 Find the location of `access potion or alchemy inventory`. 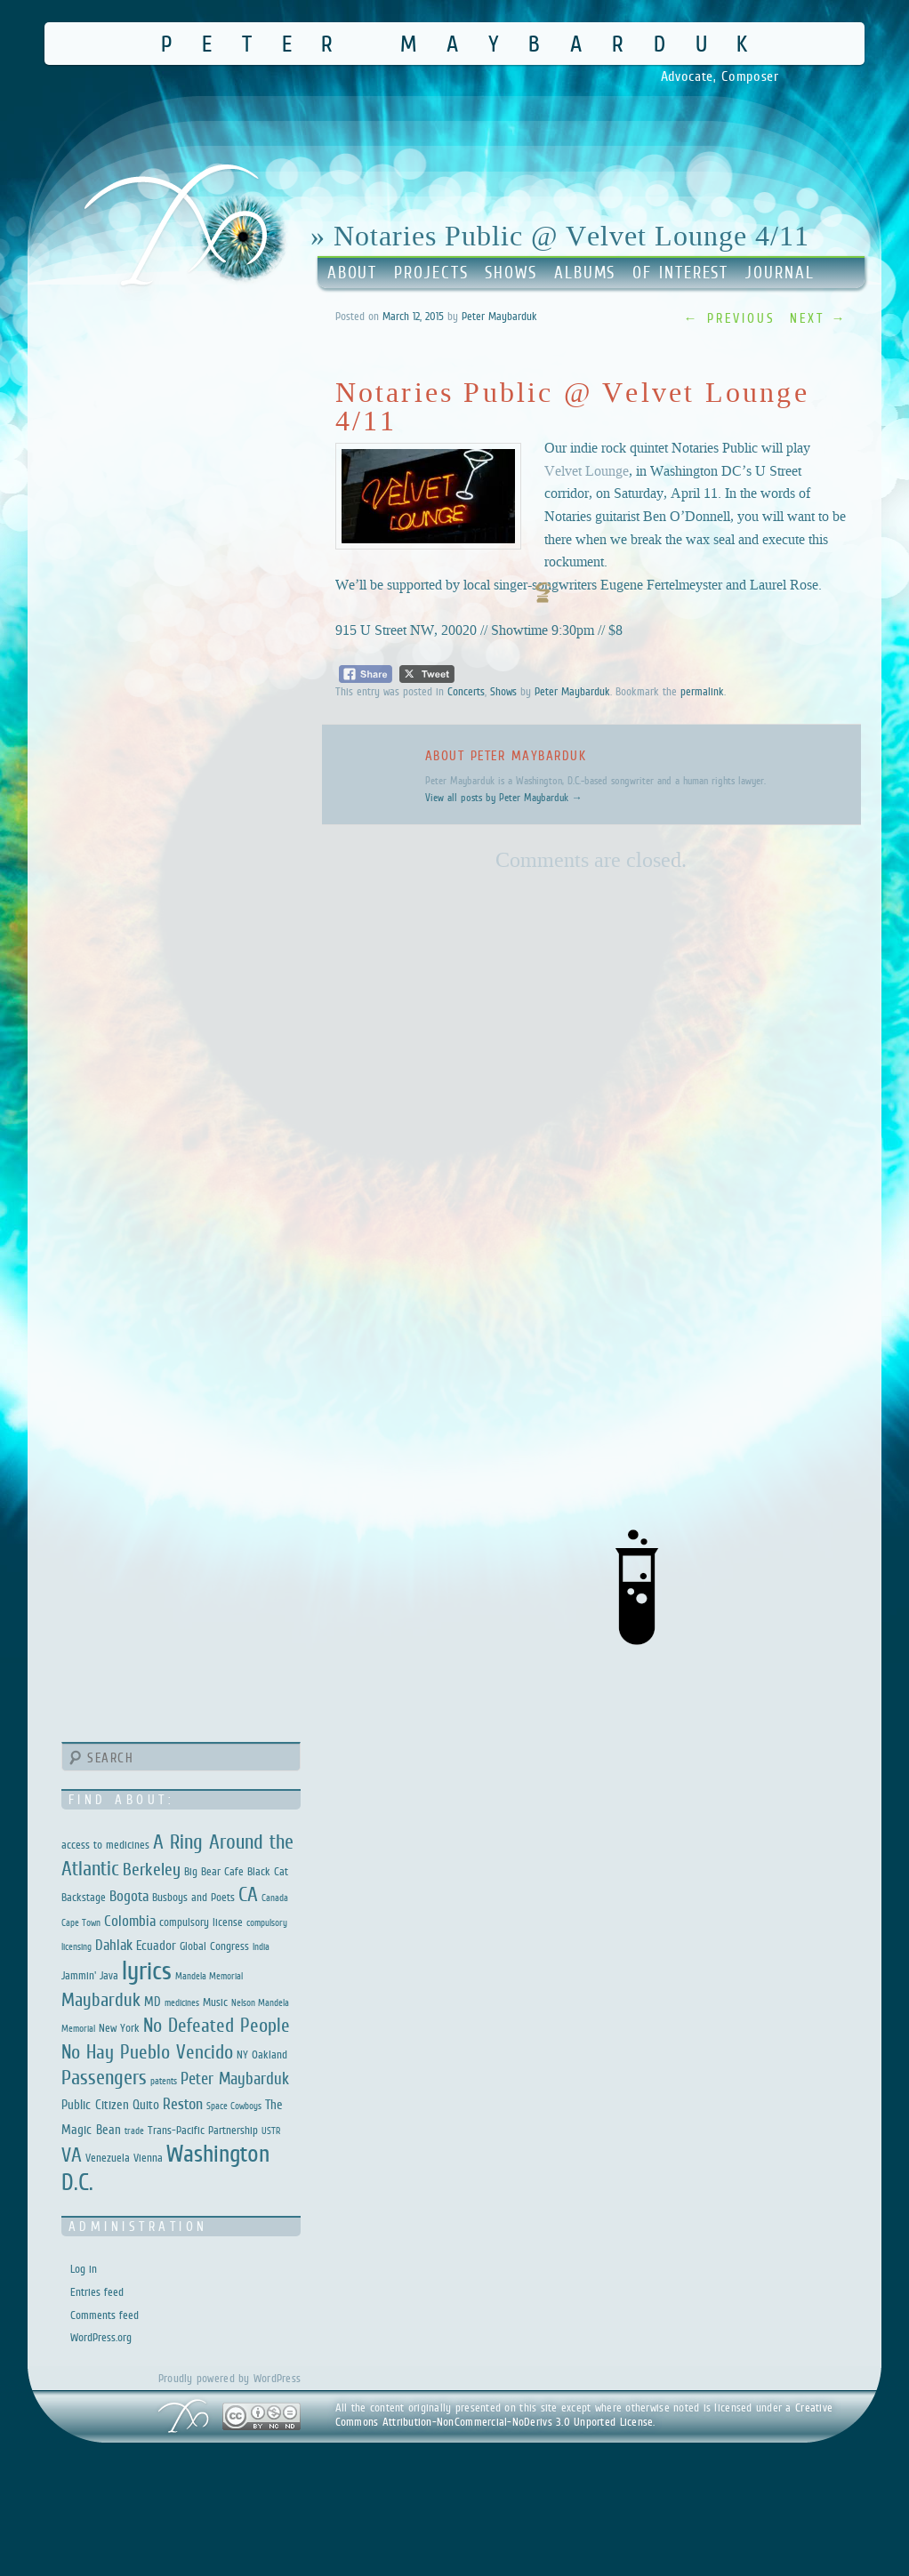

access potion or alchemy inventory is located at coordinates (543, 592).